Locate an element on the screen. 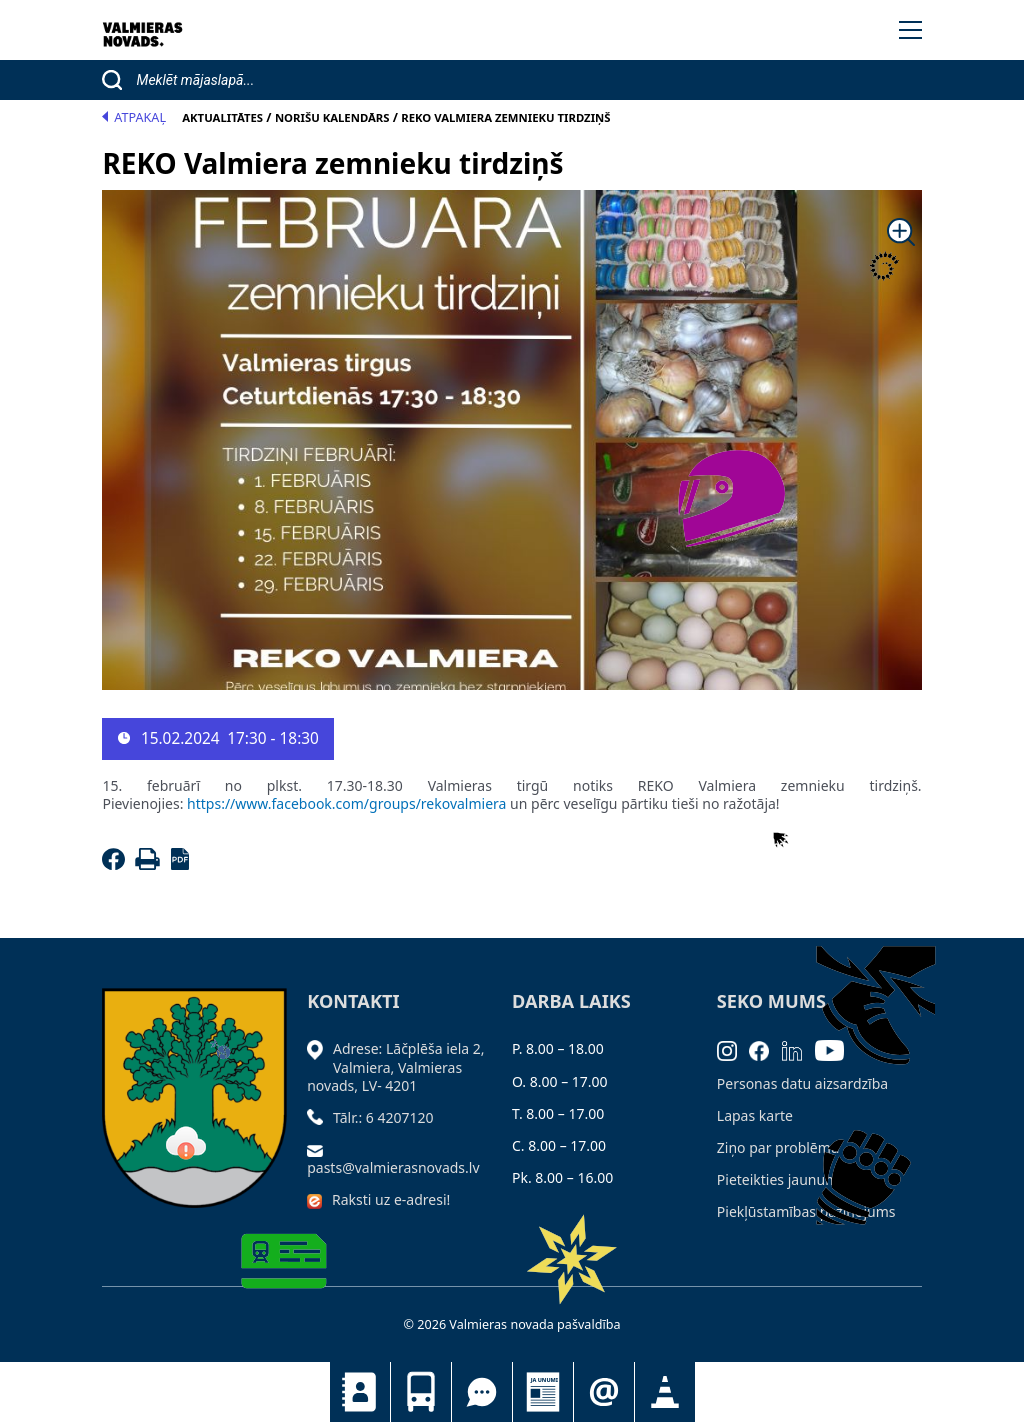 The height and width of the screenshot is (1423, 1024). mark item as favorite is located at coordinates (571, 1259).